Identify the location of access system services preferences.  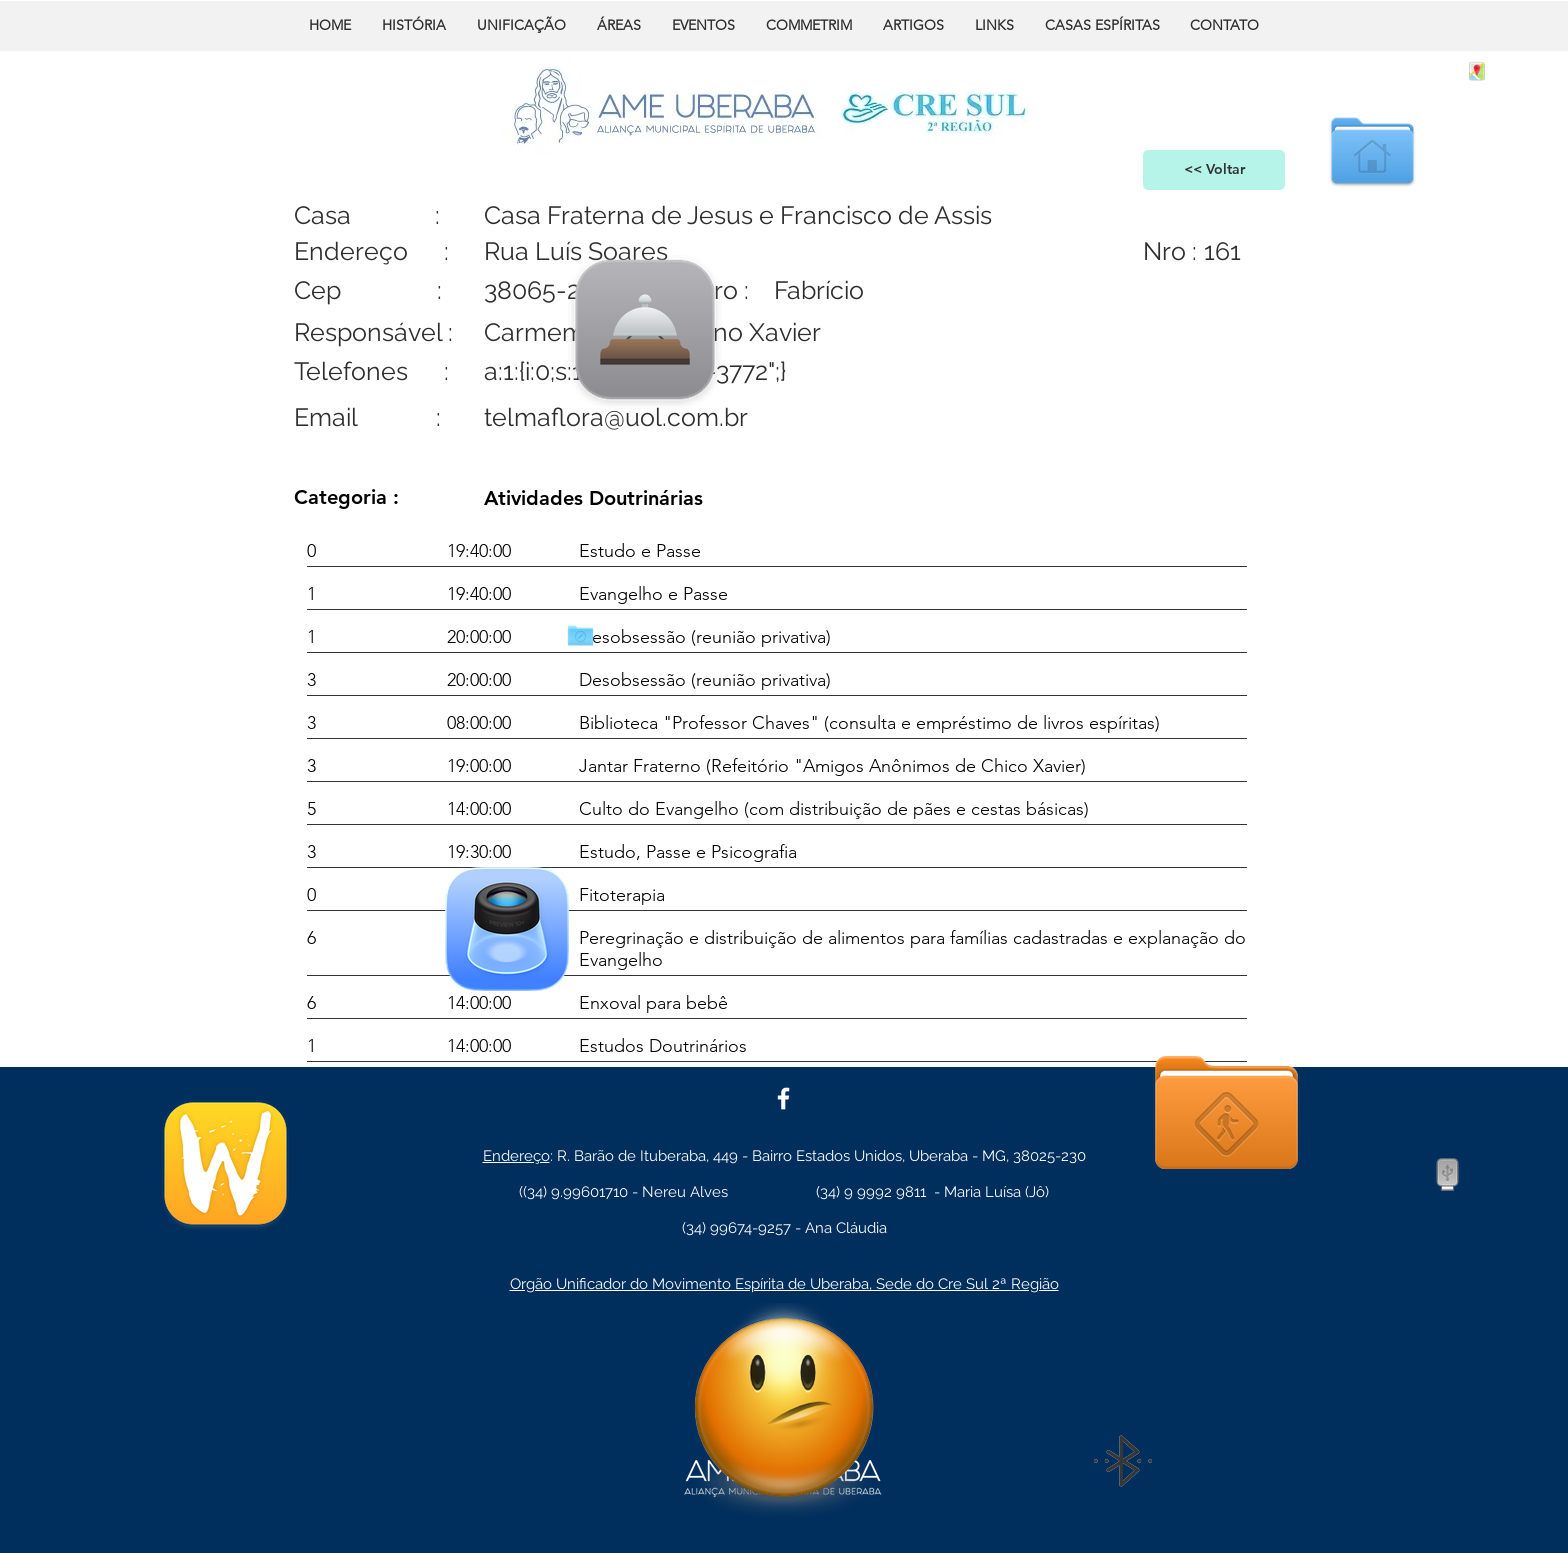
(645, 332).